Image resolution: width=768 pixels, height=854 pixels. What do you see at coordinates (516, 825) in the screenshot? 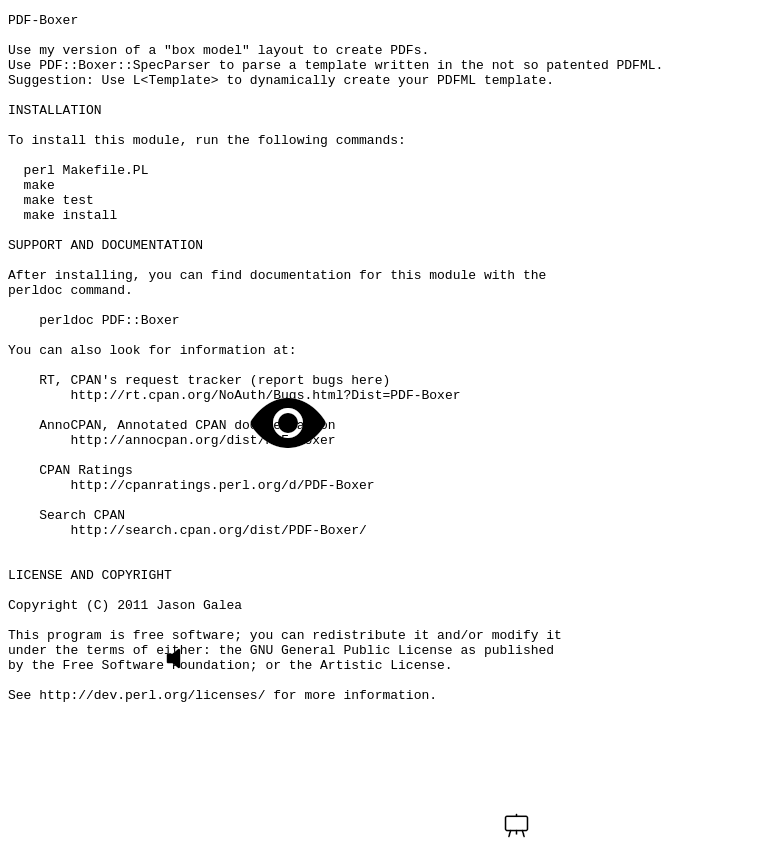
I see `open presentation or slideshow mode` at bounding box center [516, 825].